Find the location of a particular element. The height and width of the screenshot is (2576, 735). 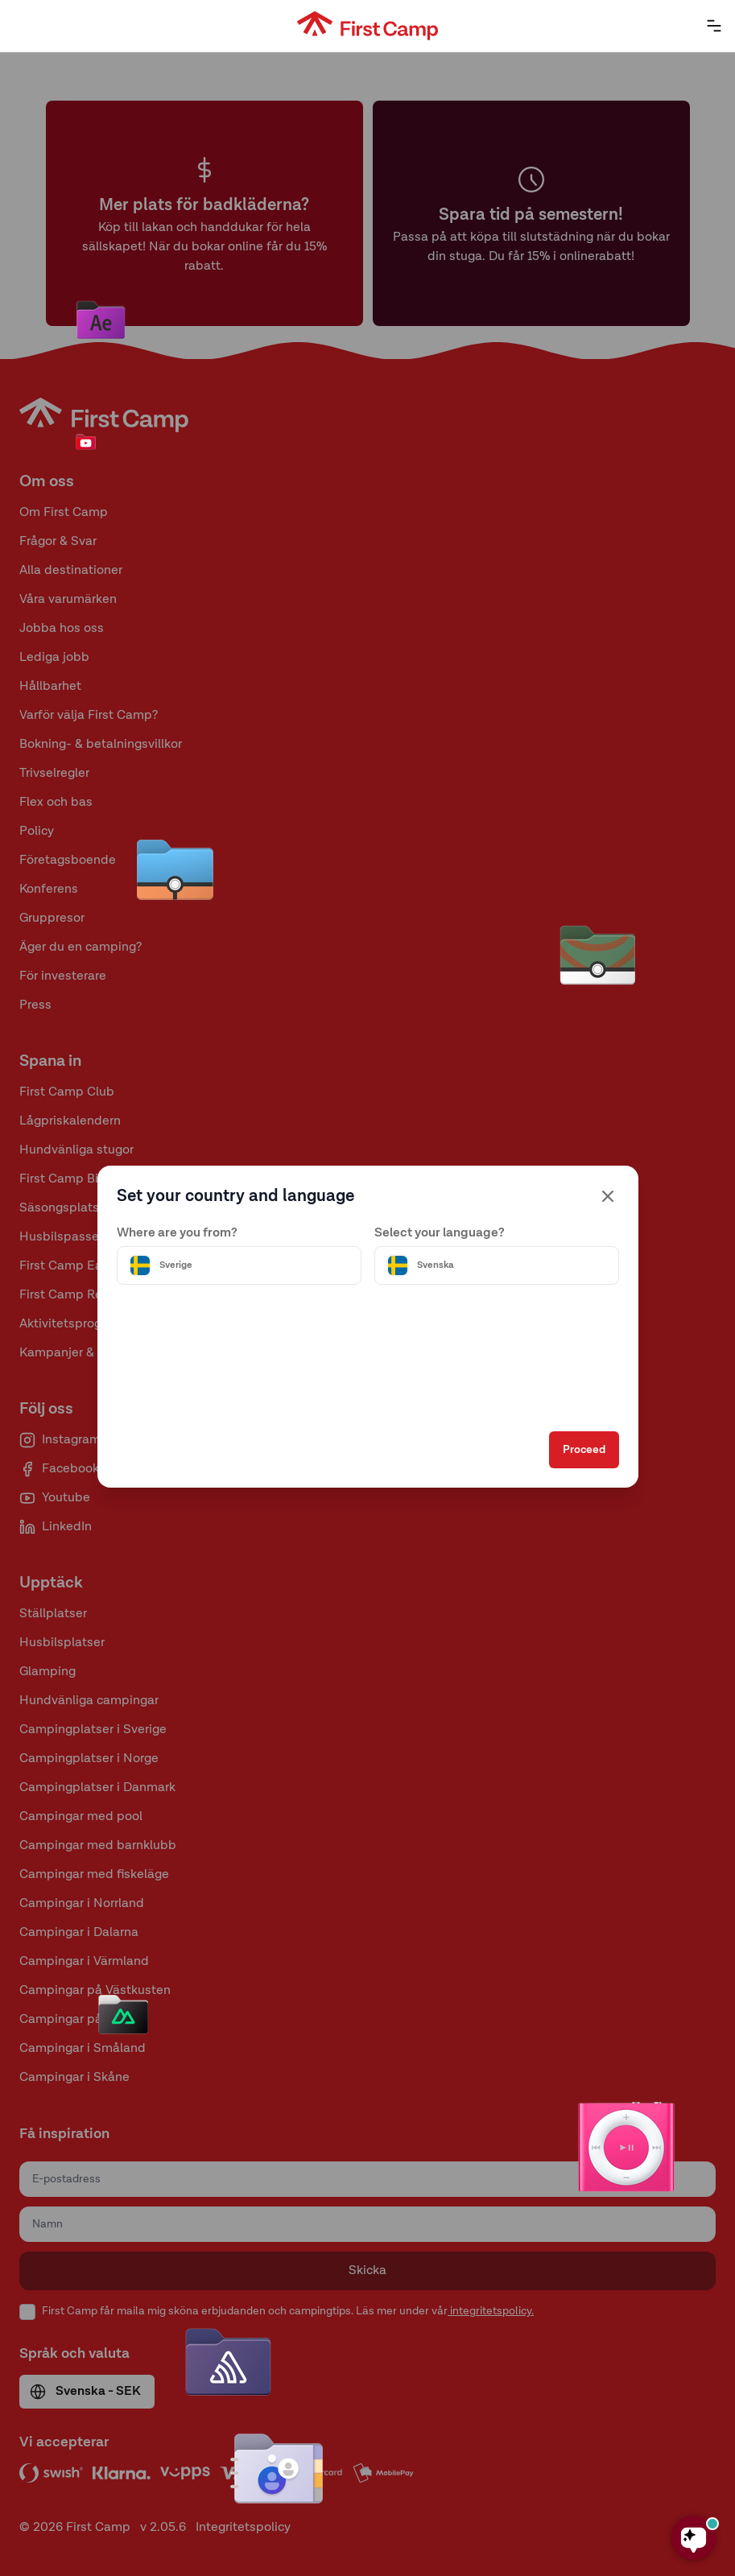

folder containing pokémon typing game files is located at coordinates (175, 872).